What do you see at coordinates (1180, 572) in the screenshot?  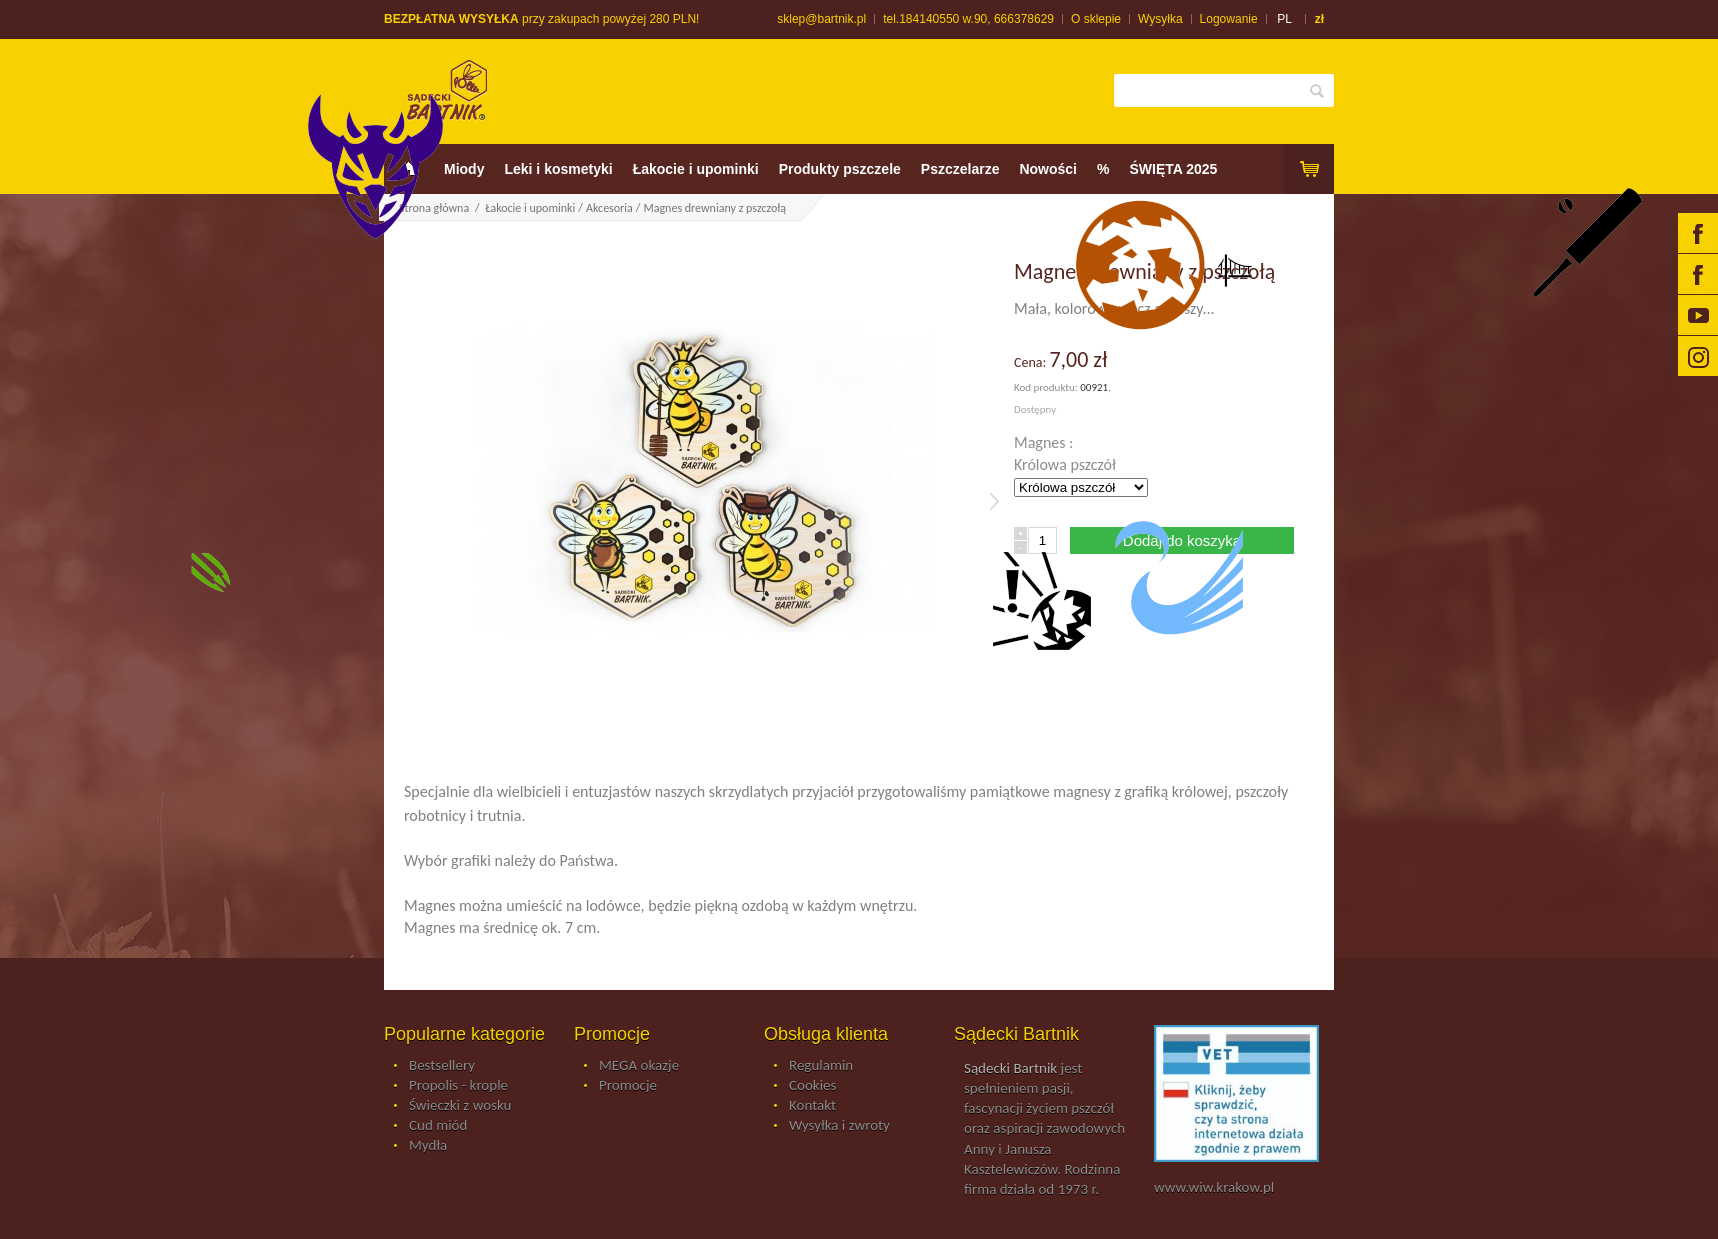 I see `swan or bird-themed game element` at bounding box center [1180, 572].